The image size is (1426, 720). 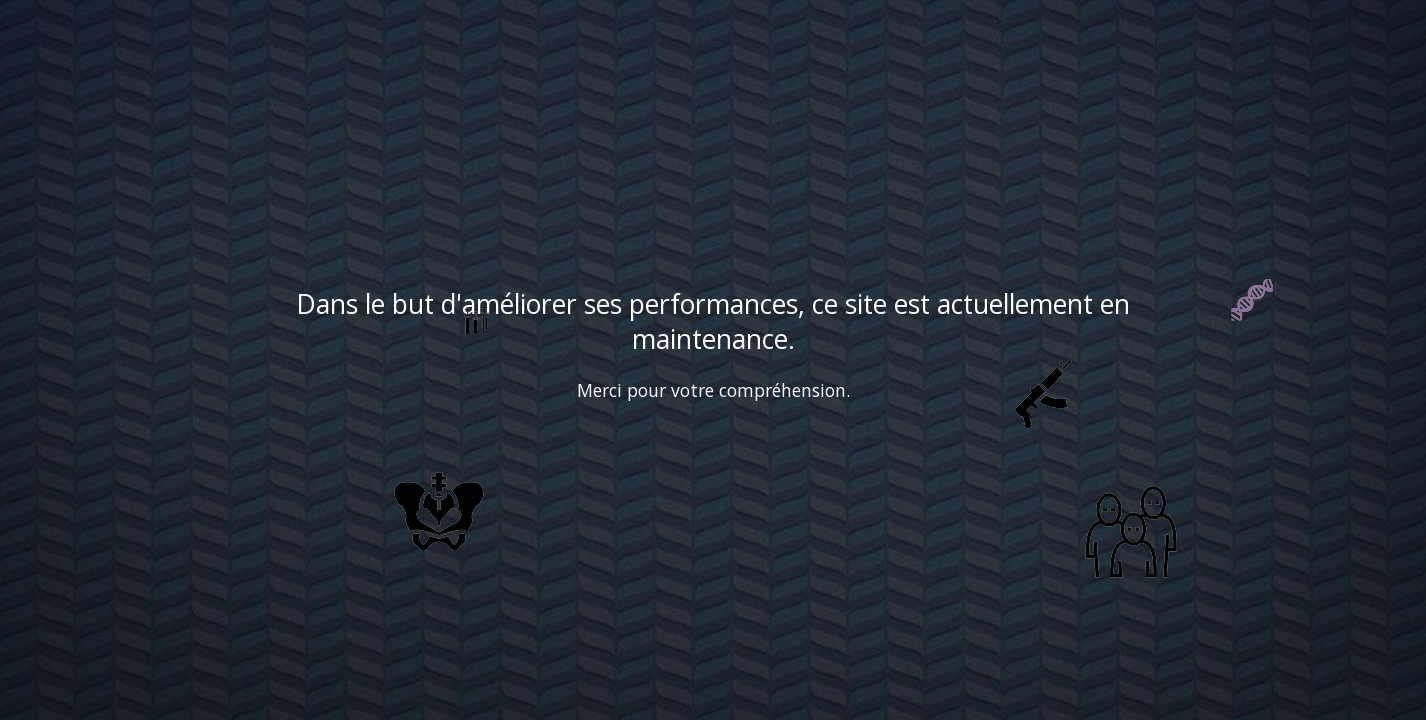 I want to click on access genetic or DNA-related information, so click(x=1252, y=300).